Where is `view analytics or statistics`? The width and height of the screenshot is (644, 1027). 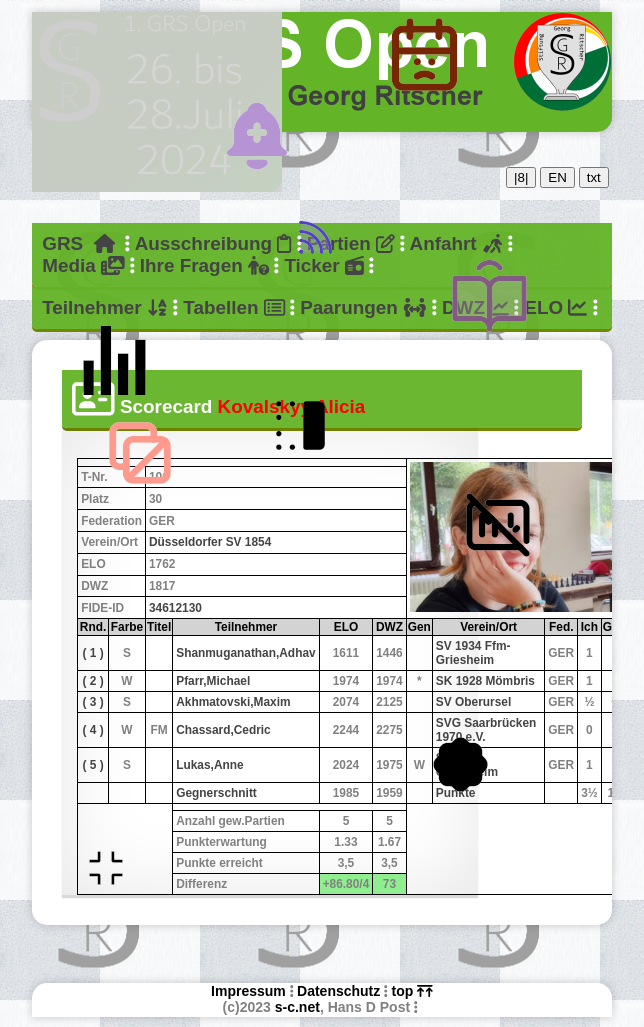 view analytics or statistics is located at coordinates (114, 360).